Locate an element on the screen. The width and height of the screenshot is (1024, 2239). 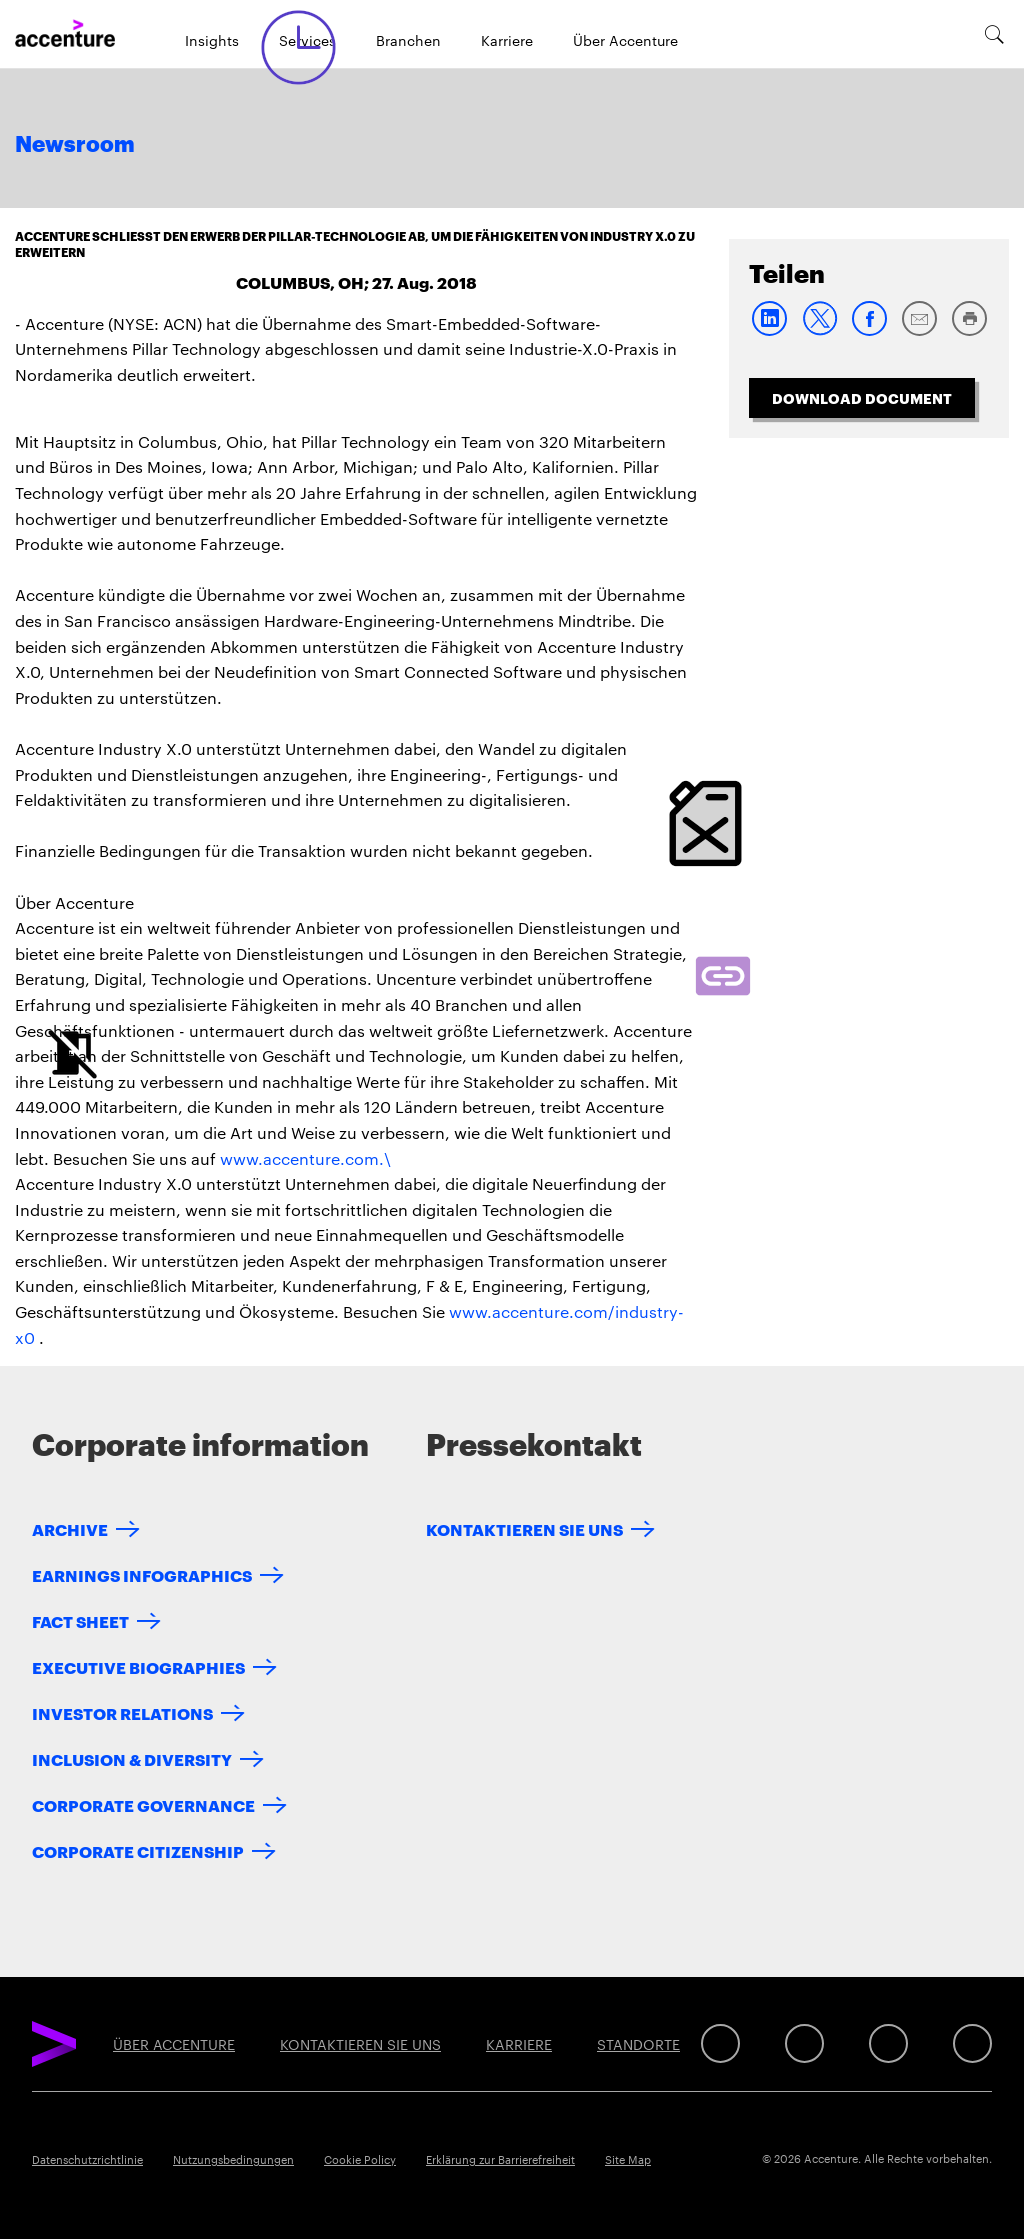
no meeting room available is located at coordinates (74, 1053).